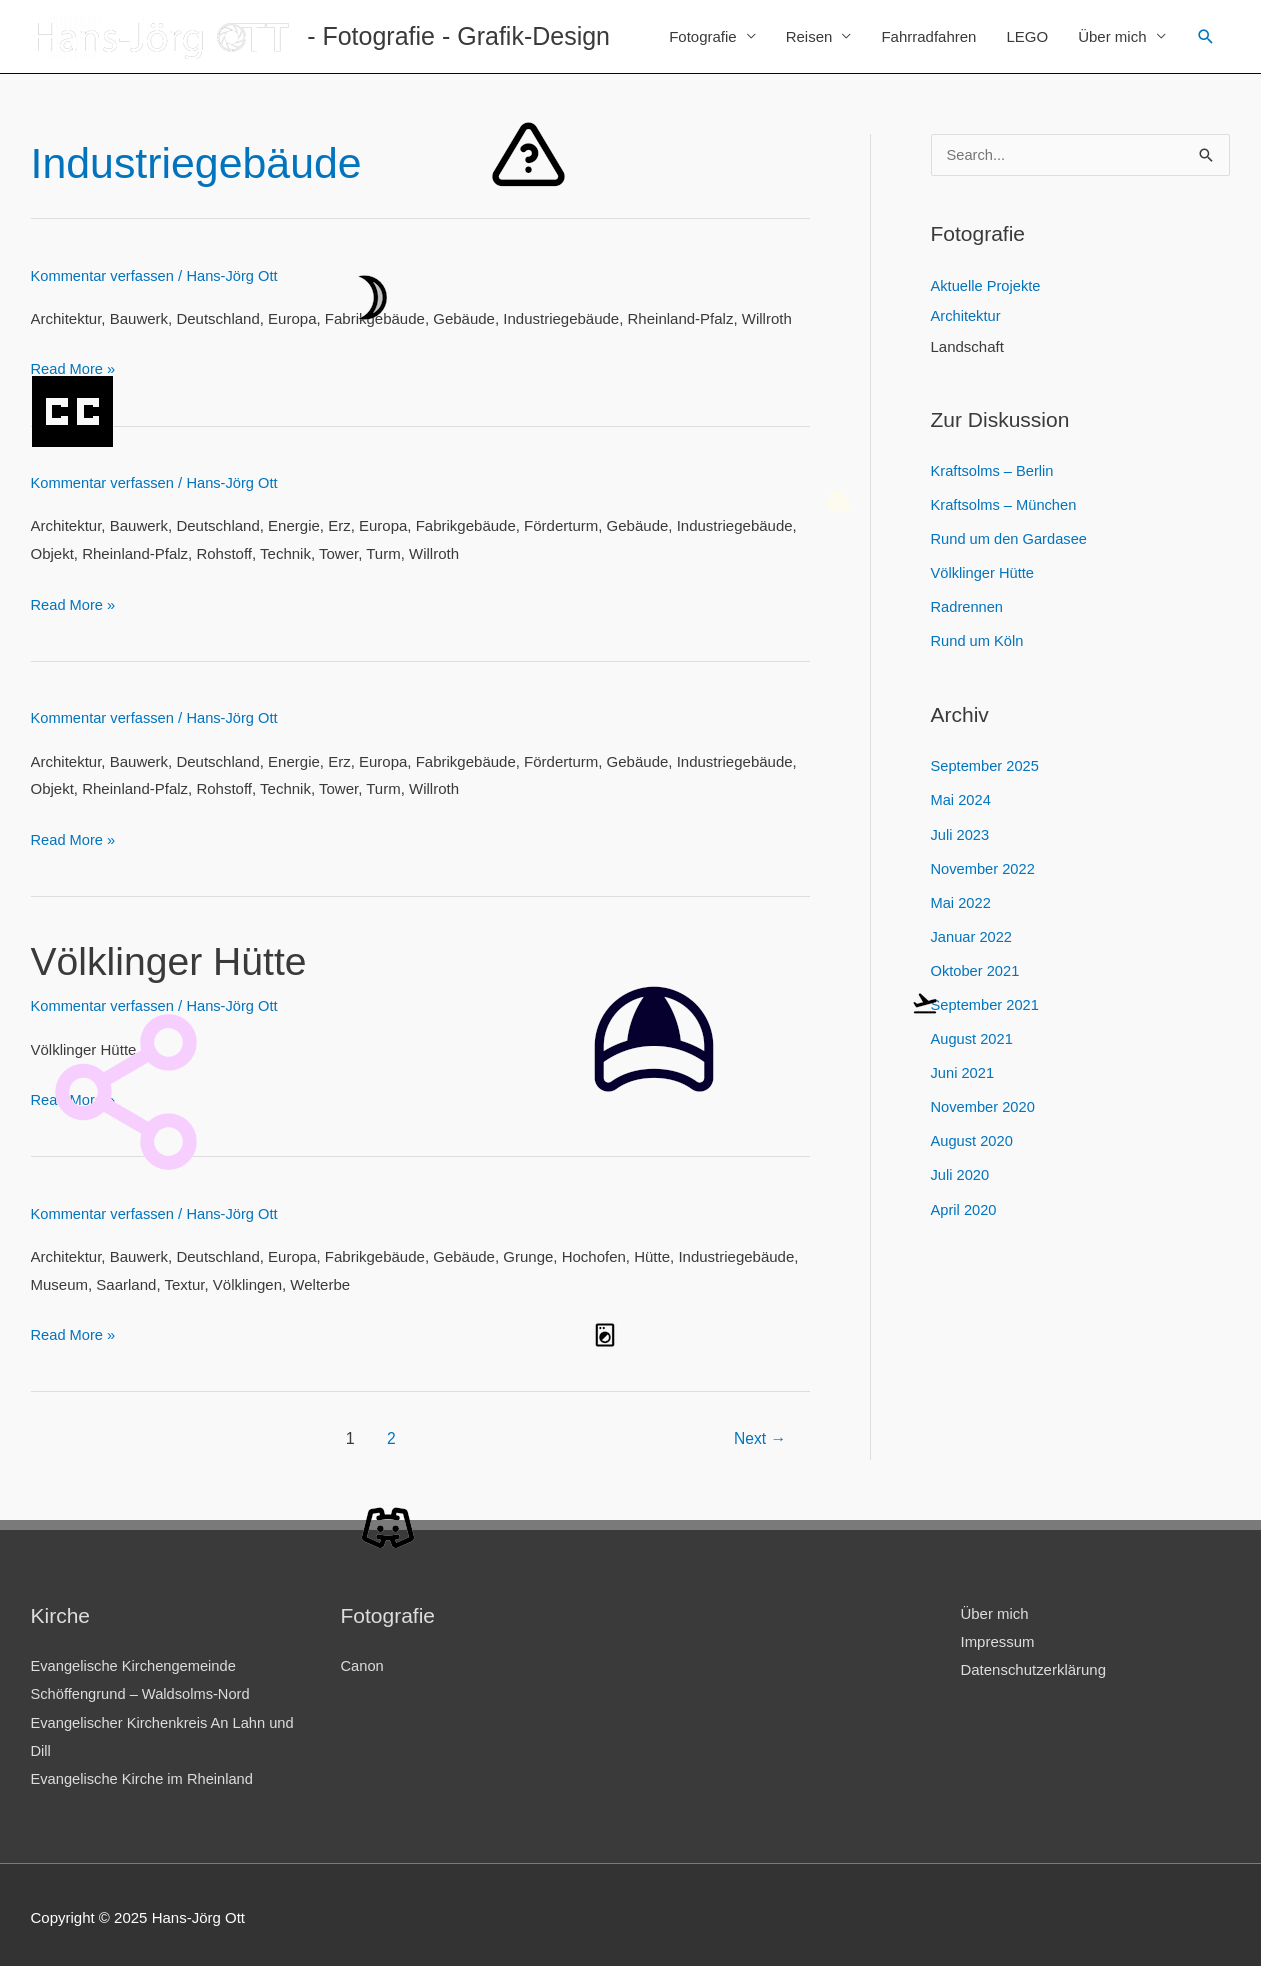  I want to click on toggle dark mode or night theme, so click(371, 297).